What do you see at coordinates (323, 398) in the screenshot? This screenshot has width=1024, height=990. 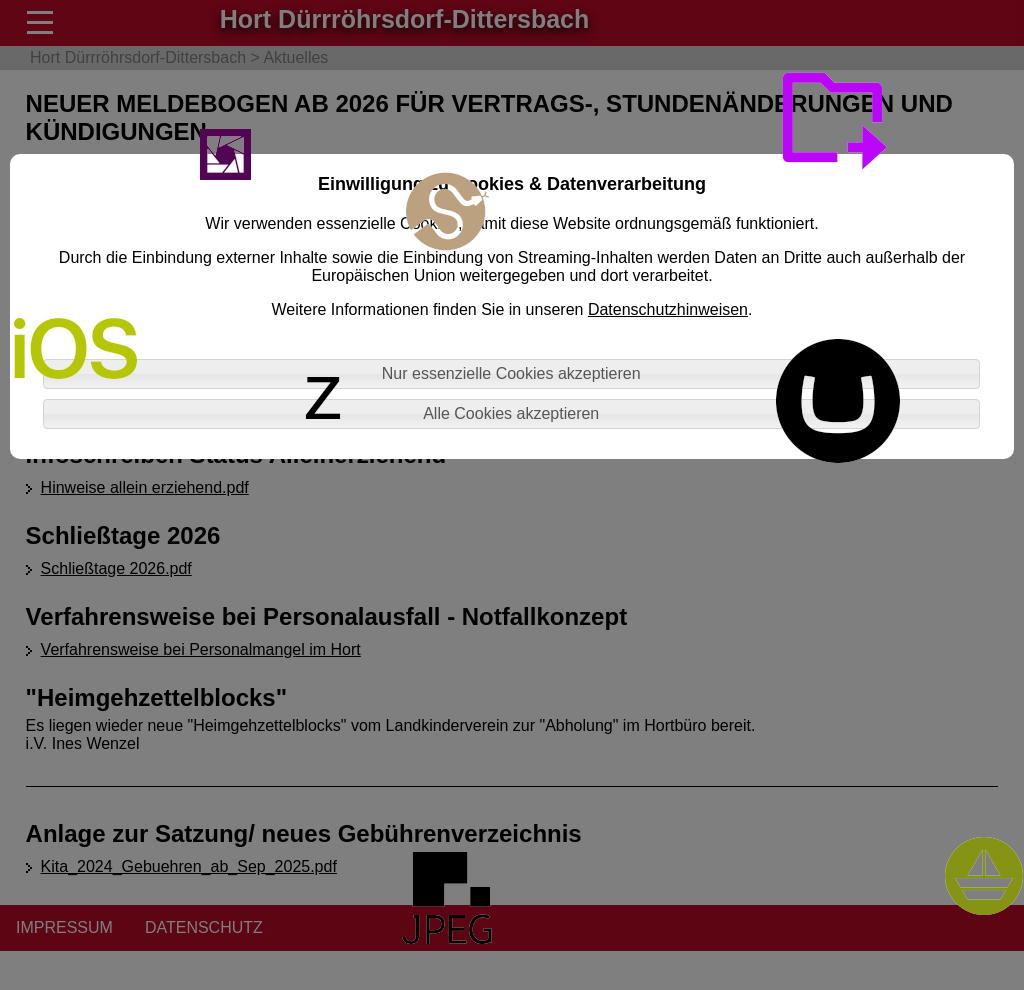 I see `open zotero reference manager` at bounding box center [323, 398].